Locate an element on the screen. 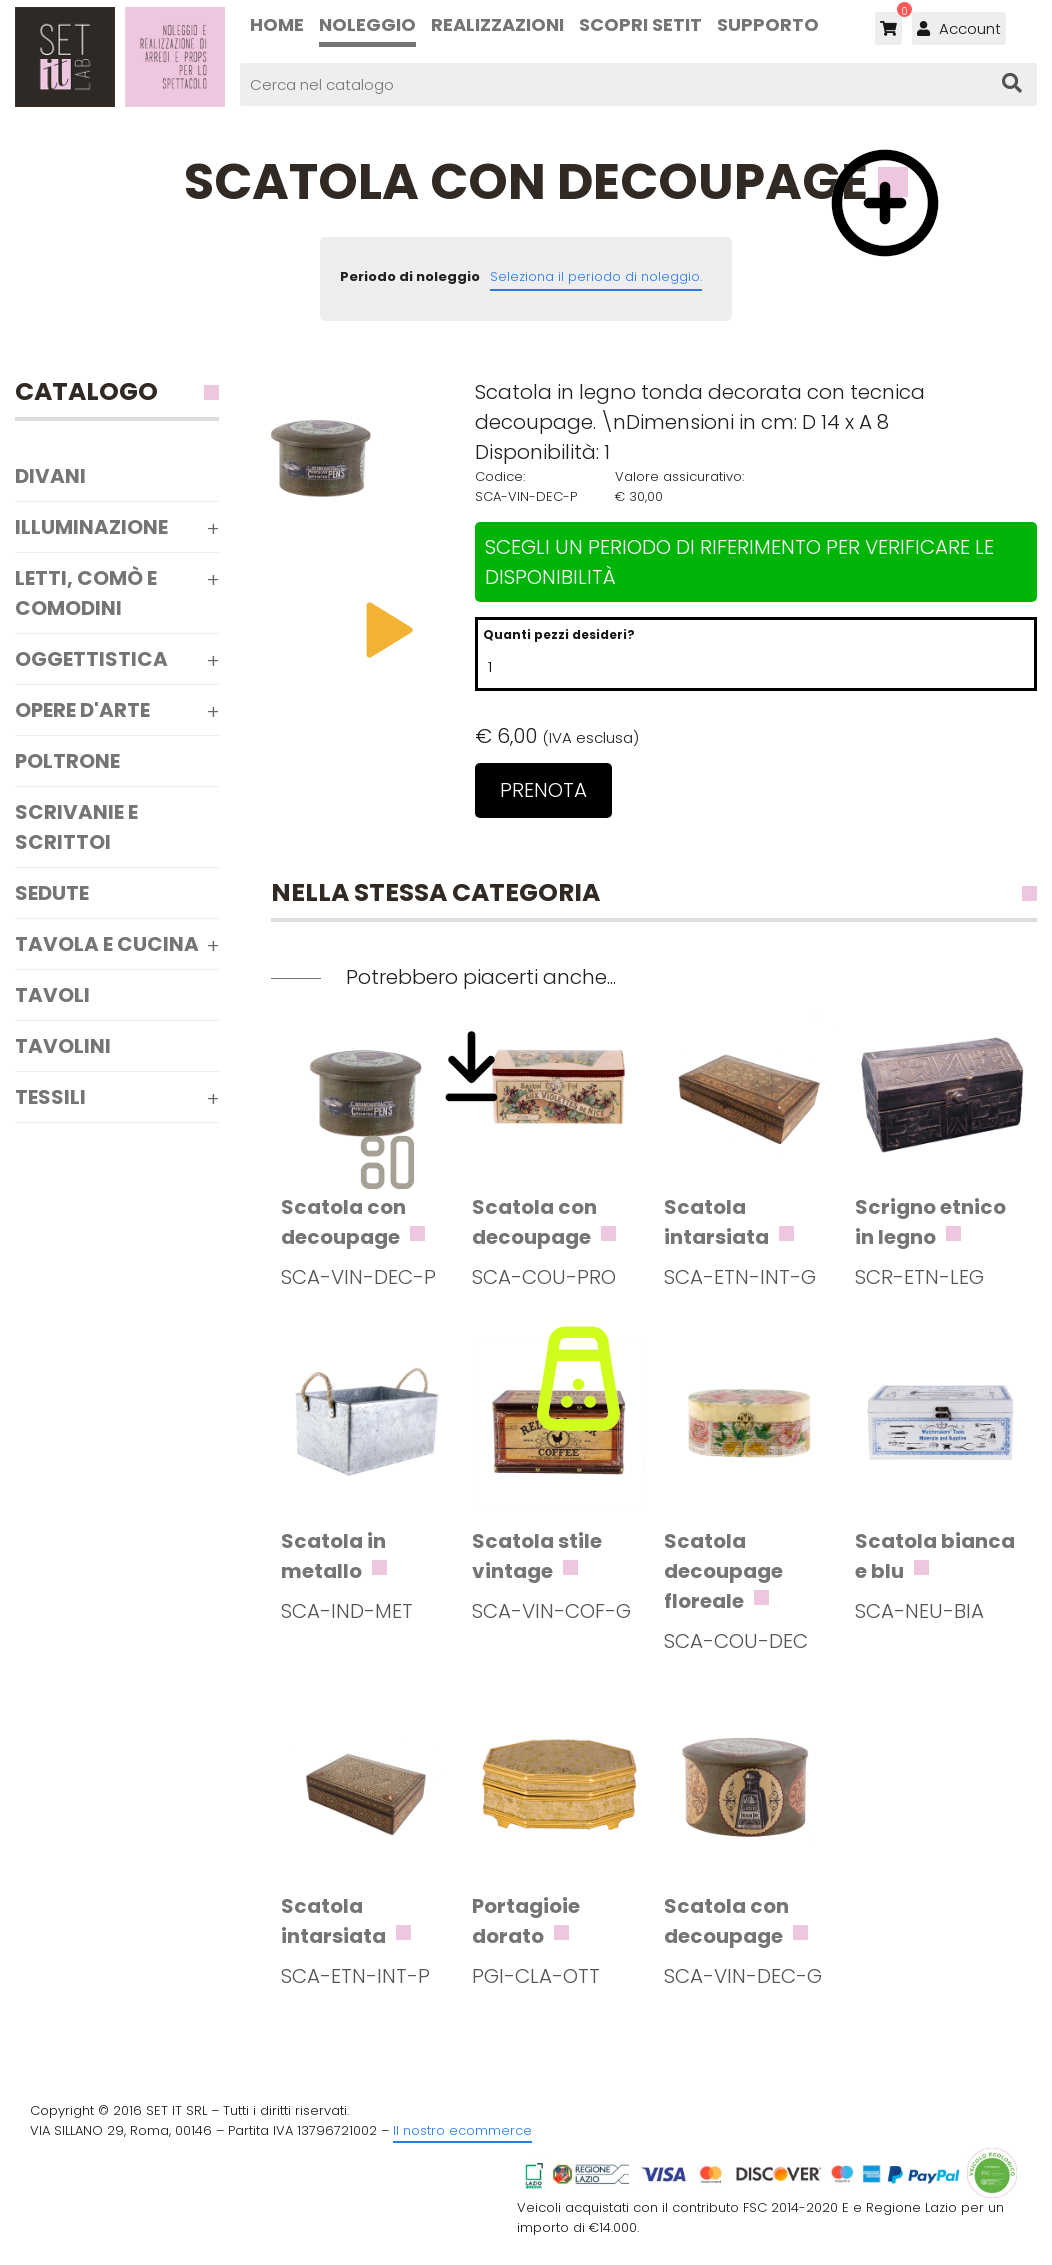 The image size is (1052, 2265). switch to layout view is located at coordinates (387, 1162).